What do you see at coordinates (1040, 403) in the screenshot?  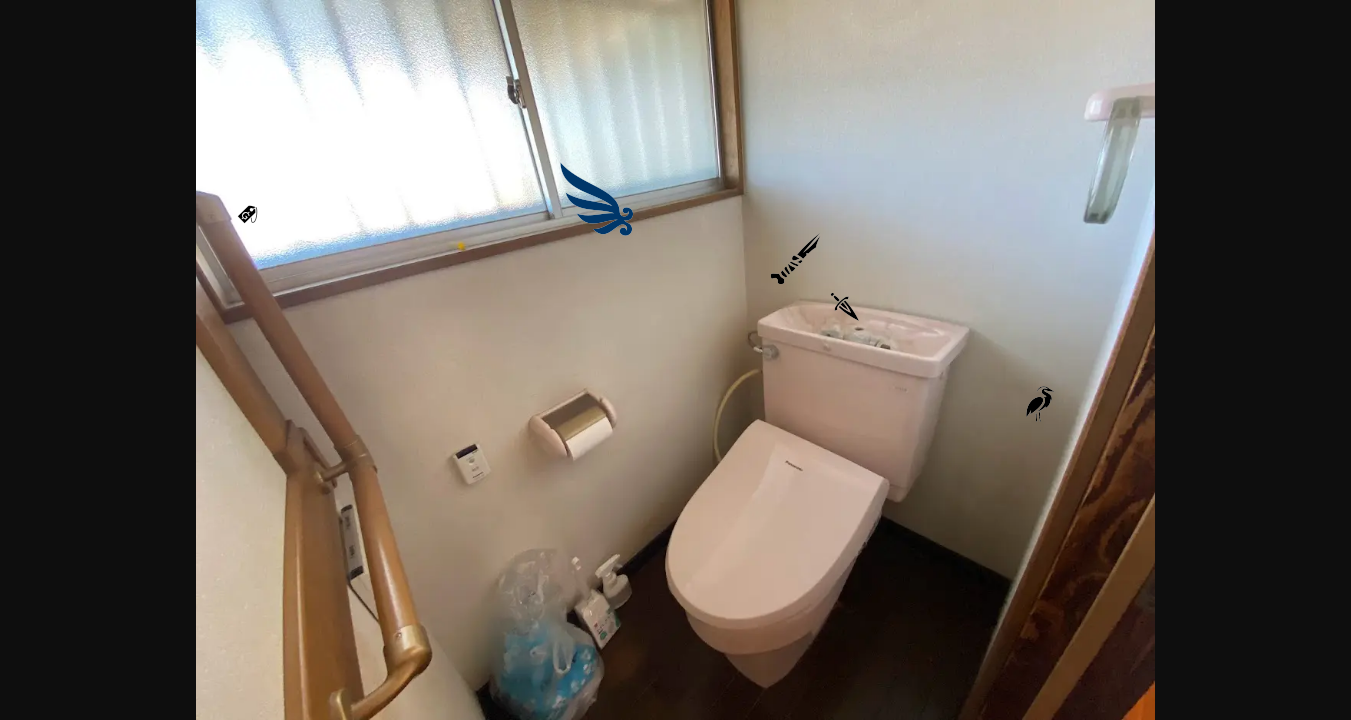 I see `heron bird icon for wildlife or nature category` at bounding box center [1040, 403].